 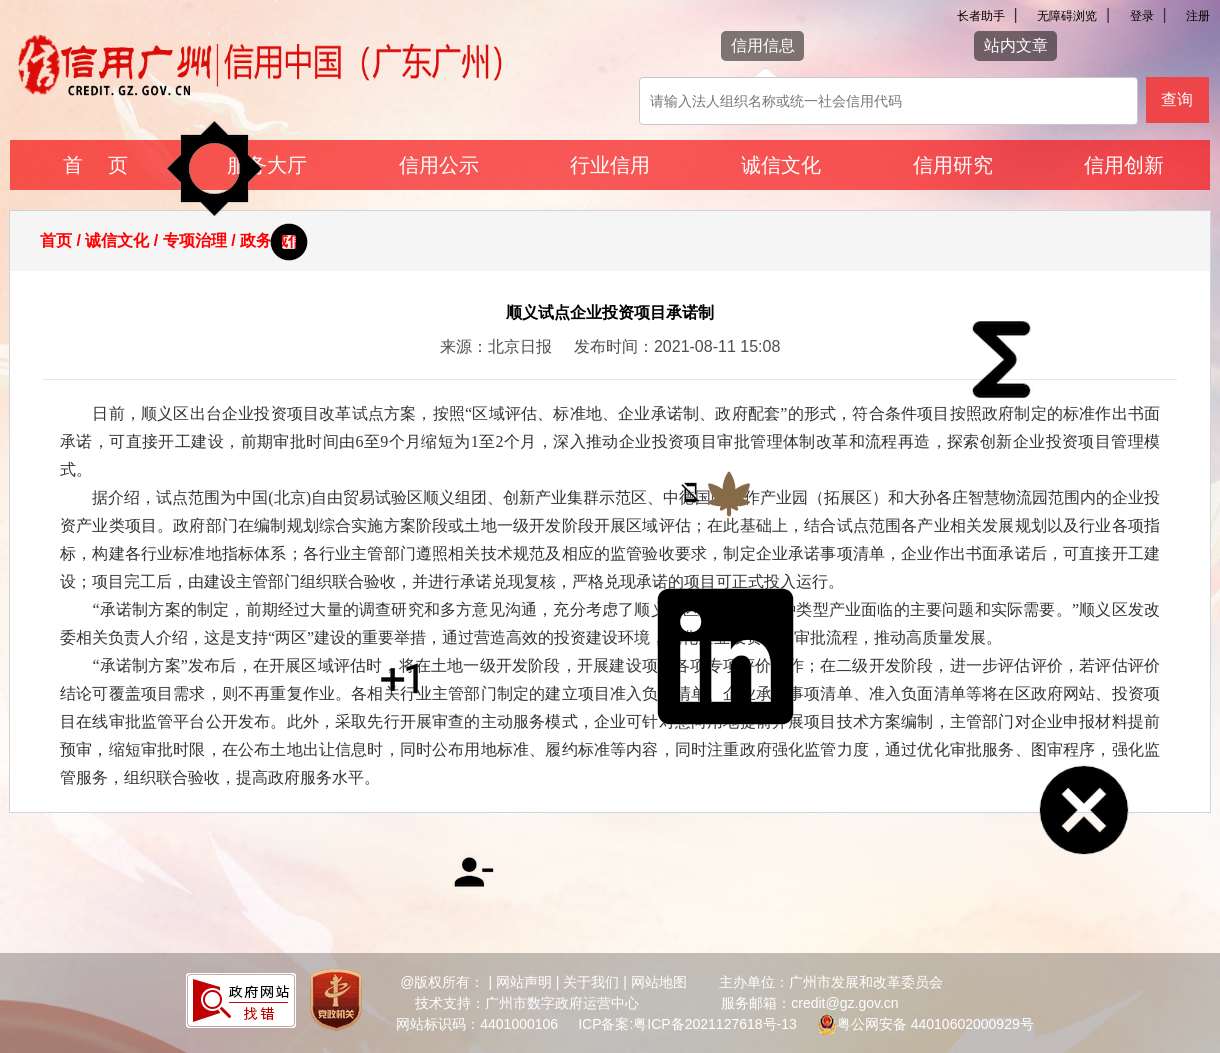 I want to click on insert a mathematical function or formula, so click(x=1001, y=359).